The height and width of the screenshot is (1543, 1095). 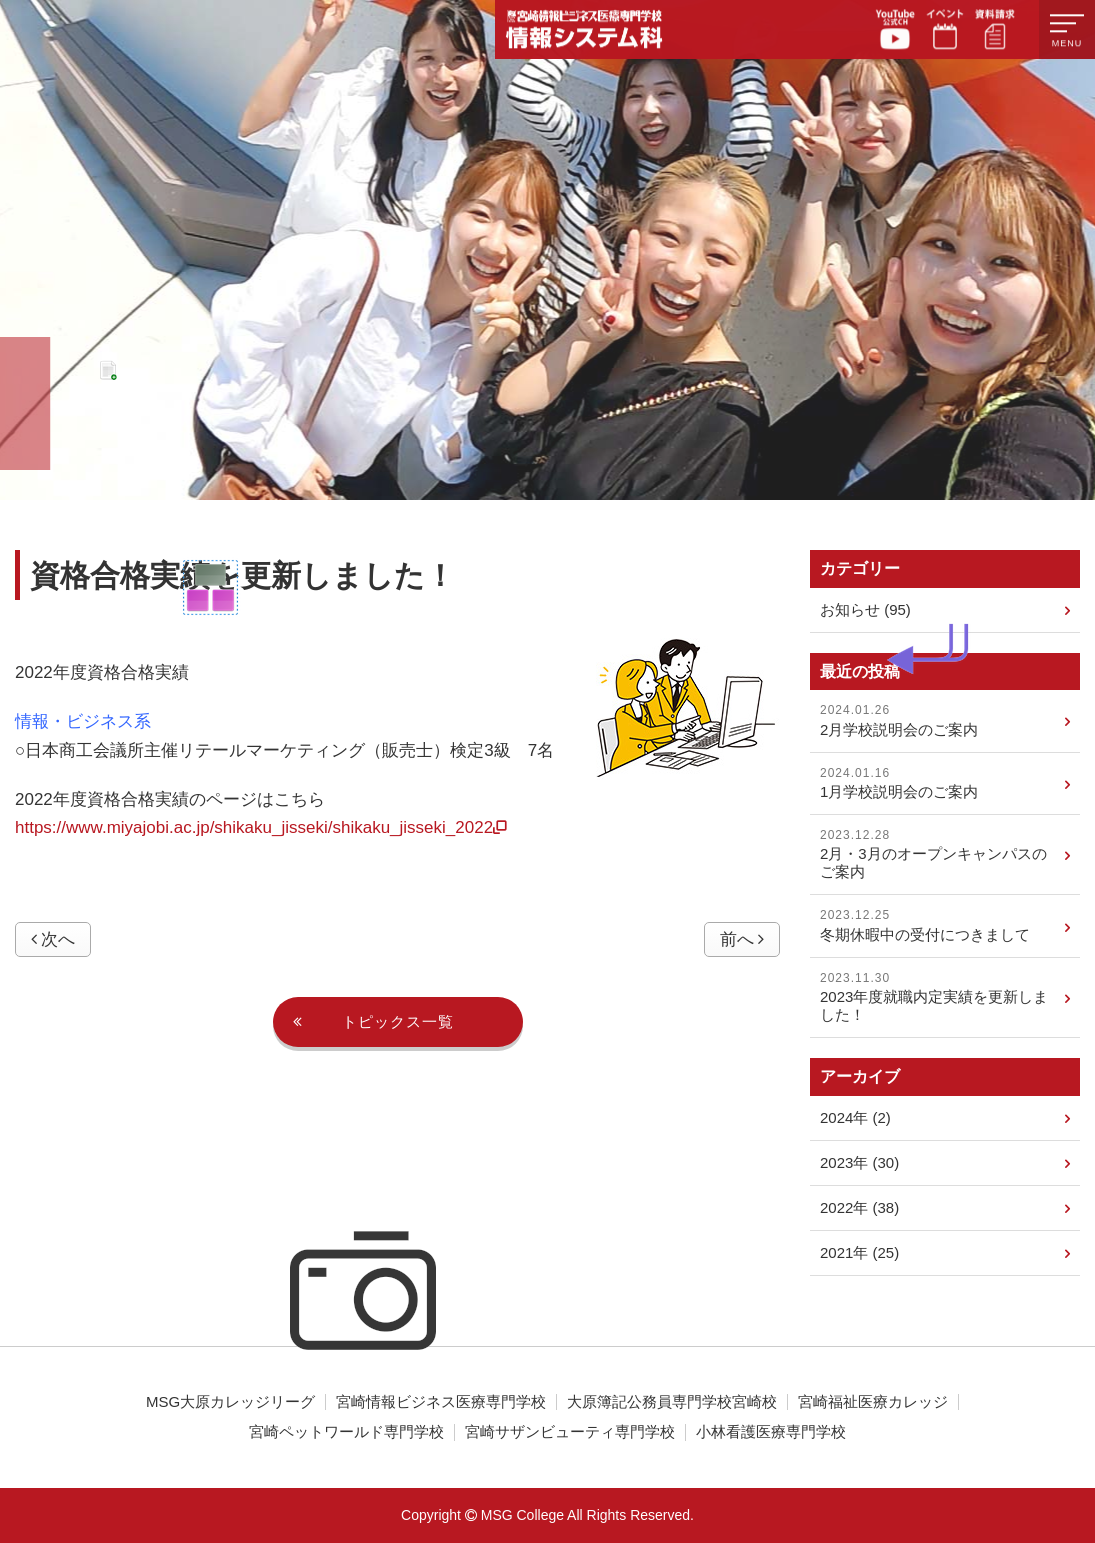 I want to click on select all items in the current view, so click(x=210, y=587).